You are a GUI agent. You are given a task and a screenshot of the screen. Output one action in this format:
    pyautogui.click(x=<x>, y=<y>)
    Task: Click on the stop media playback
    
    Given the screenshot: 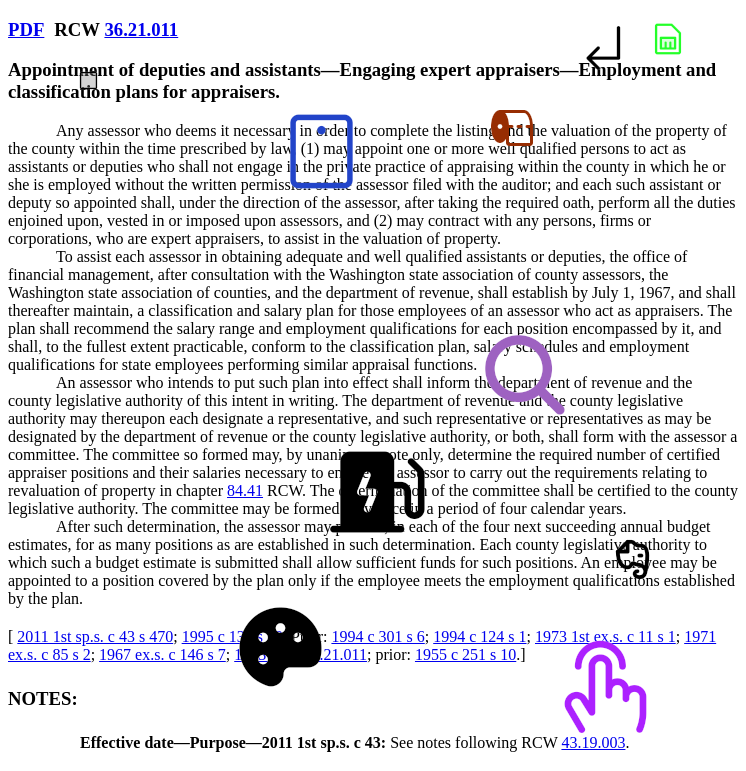 What is the action you would take?
    pyautogui.click(x=88, y=80)
    